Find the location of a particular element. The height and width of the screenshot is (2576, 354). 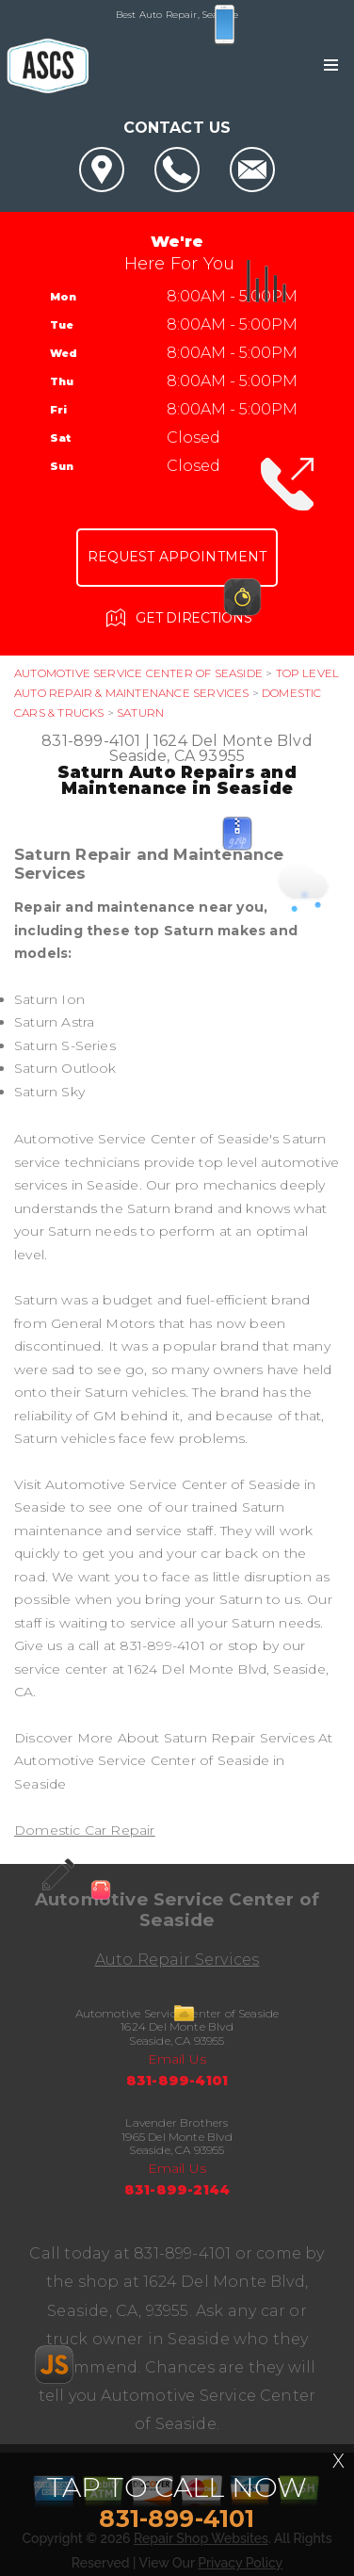

indicates hail weather conditions is located at coordinates (303, 886).